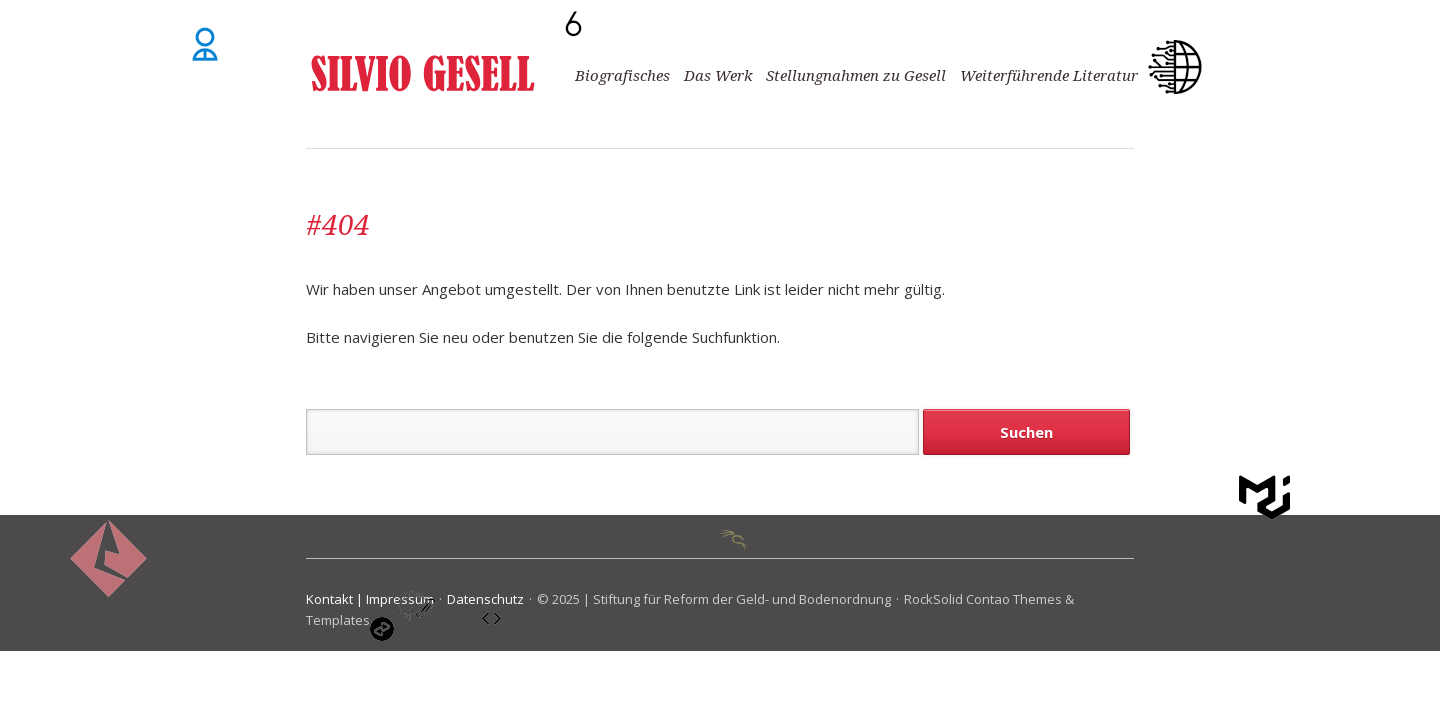 The width and height of the screenshot is (1440, 720). I want to click on indicates item number 6 in a list or sequence, so click(573, 23).